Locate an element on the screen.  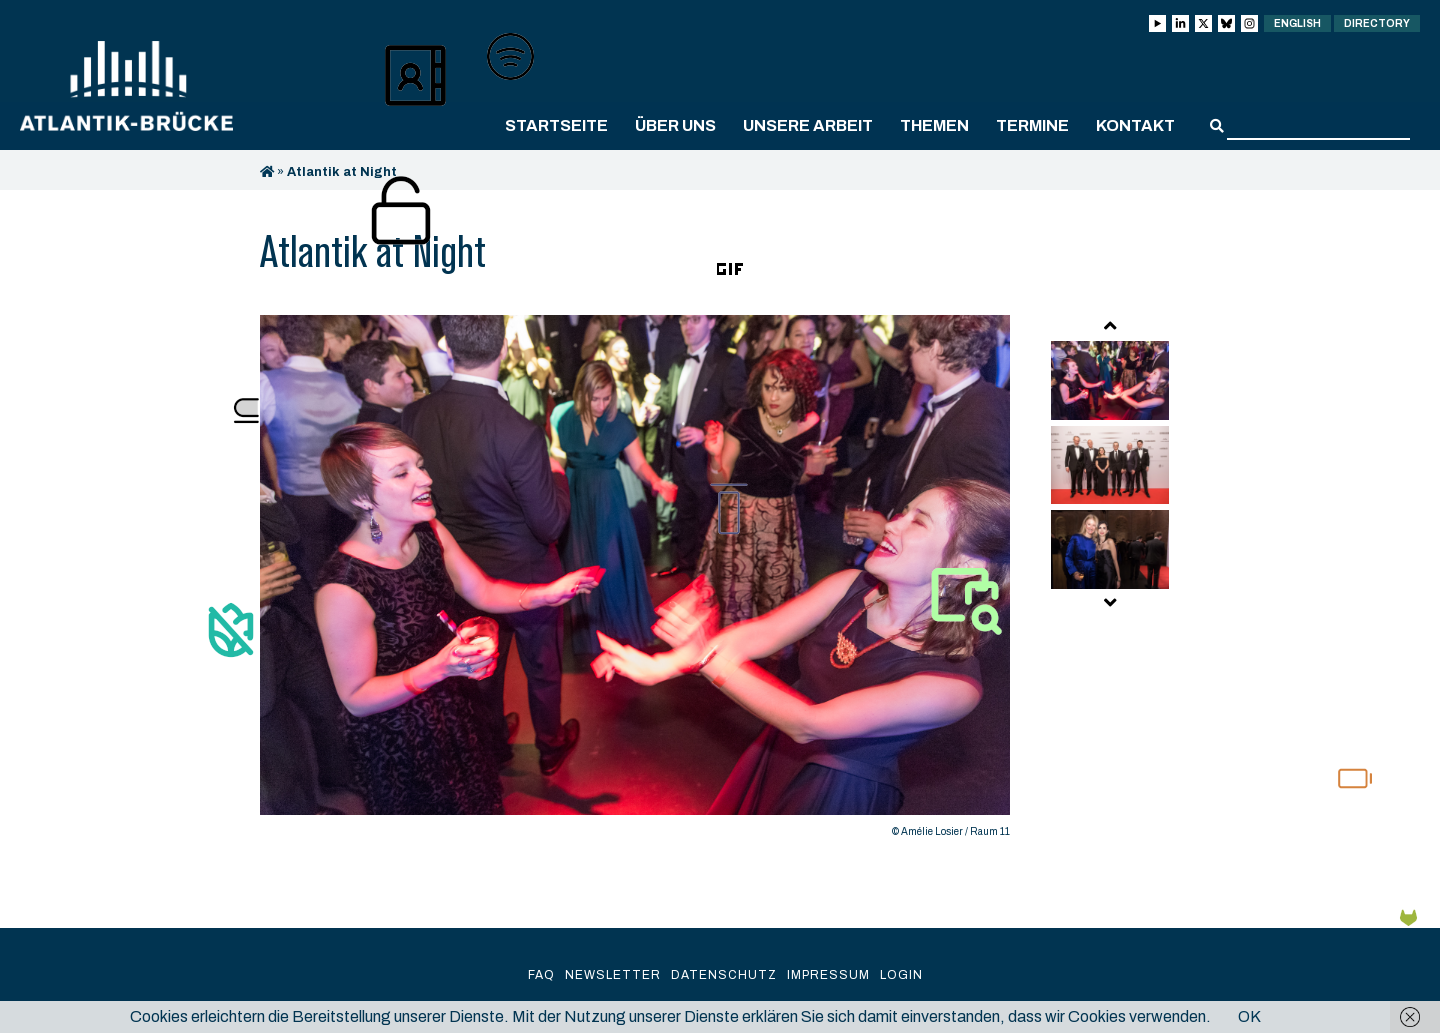
open gitlab repository is located at coordinates (1408, 917).